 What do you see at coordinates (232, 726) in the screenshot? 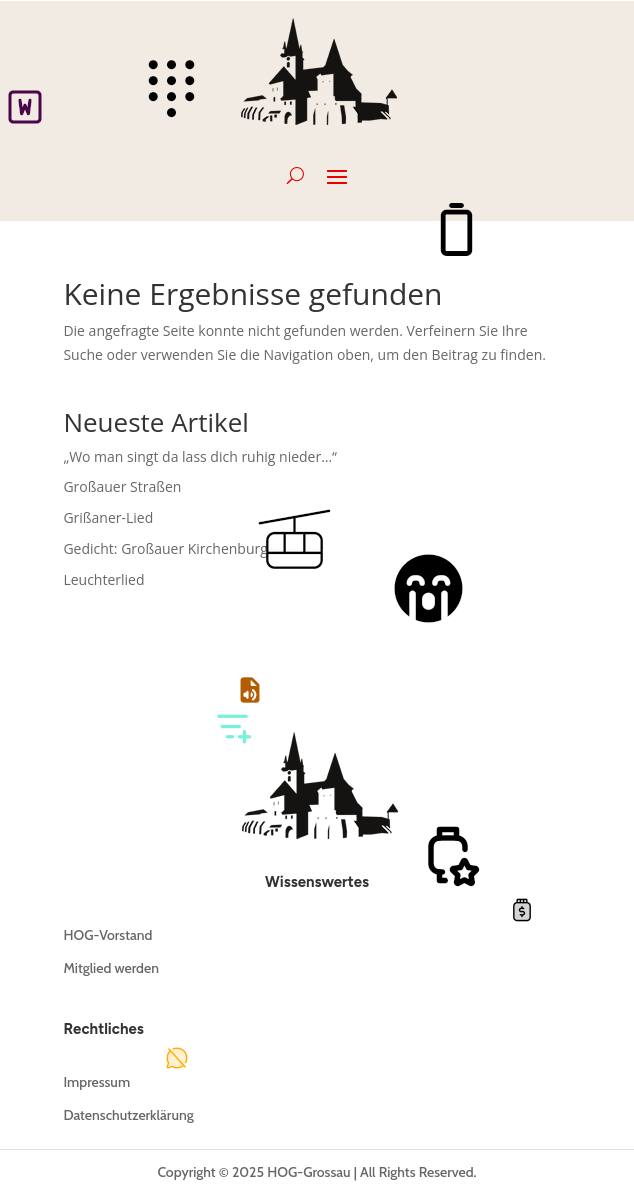
I see `add a new filter criteria` at bounding box center [232, 726].